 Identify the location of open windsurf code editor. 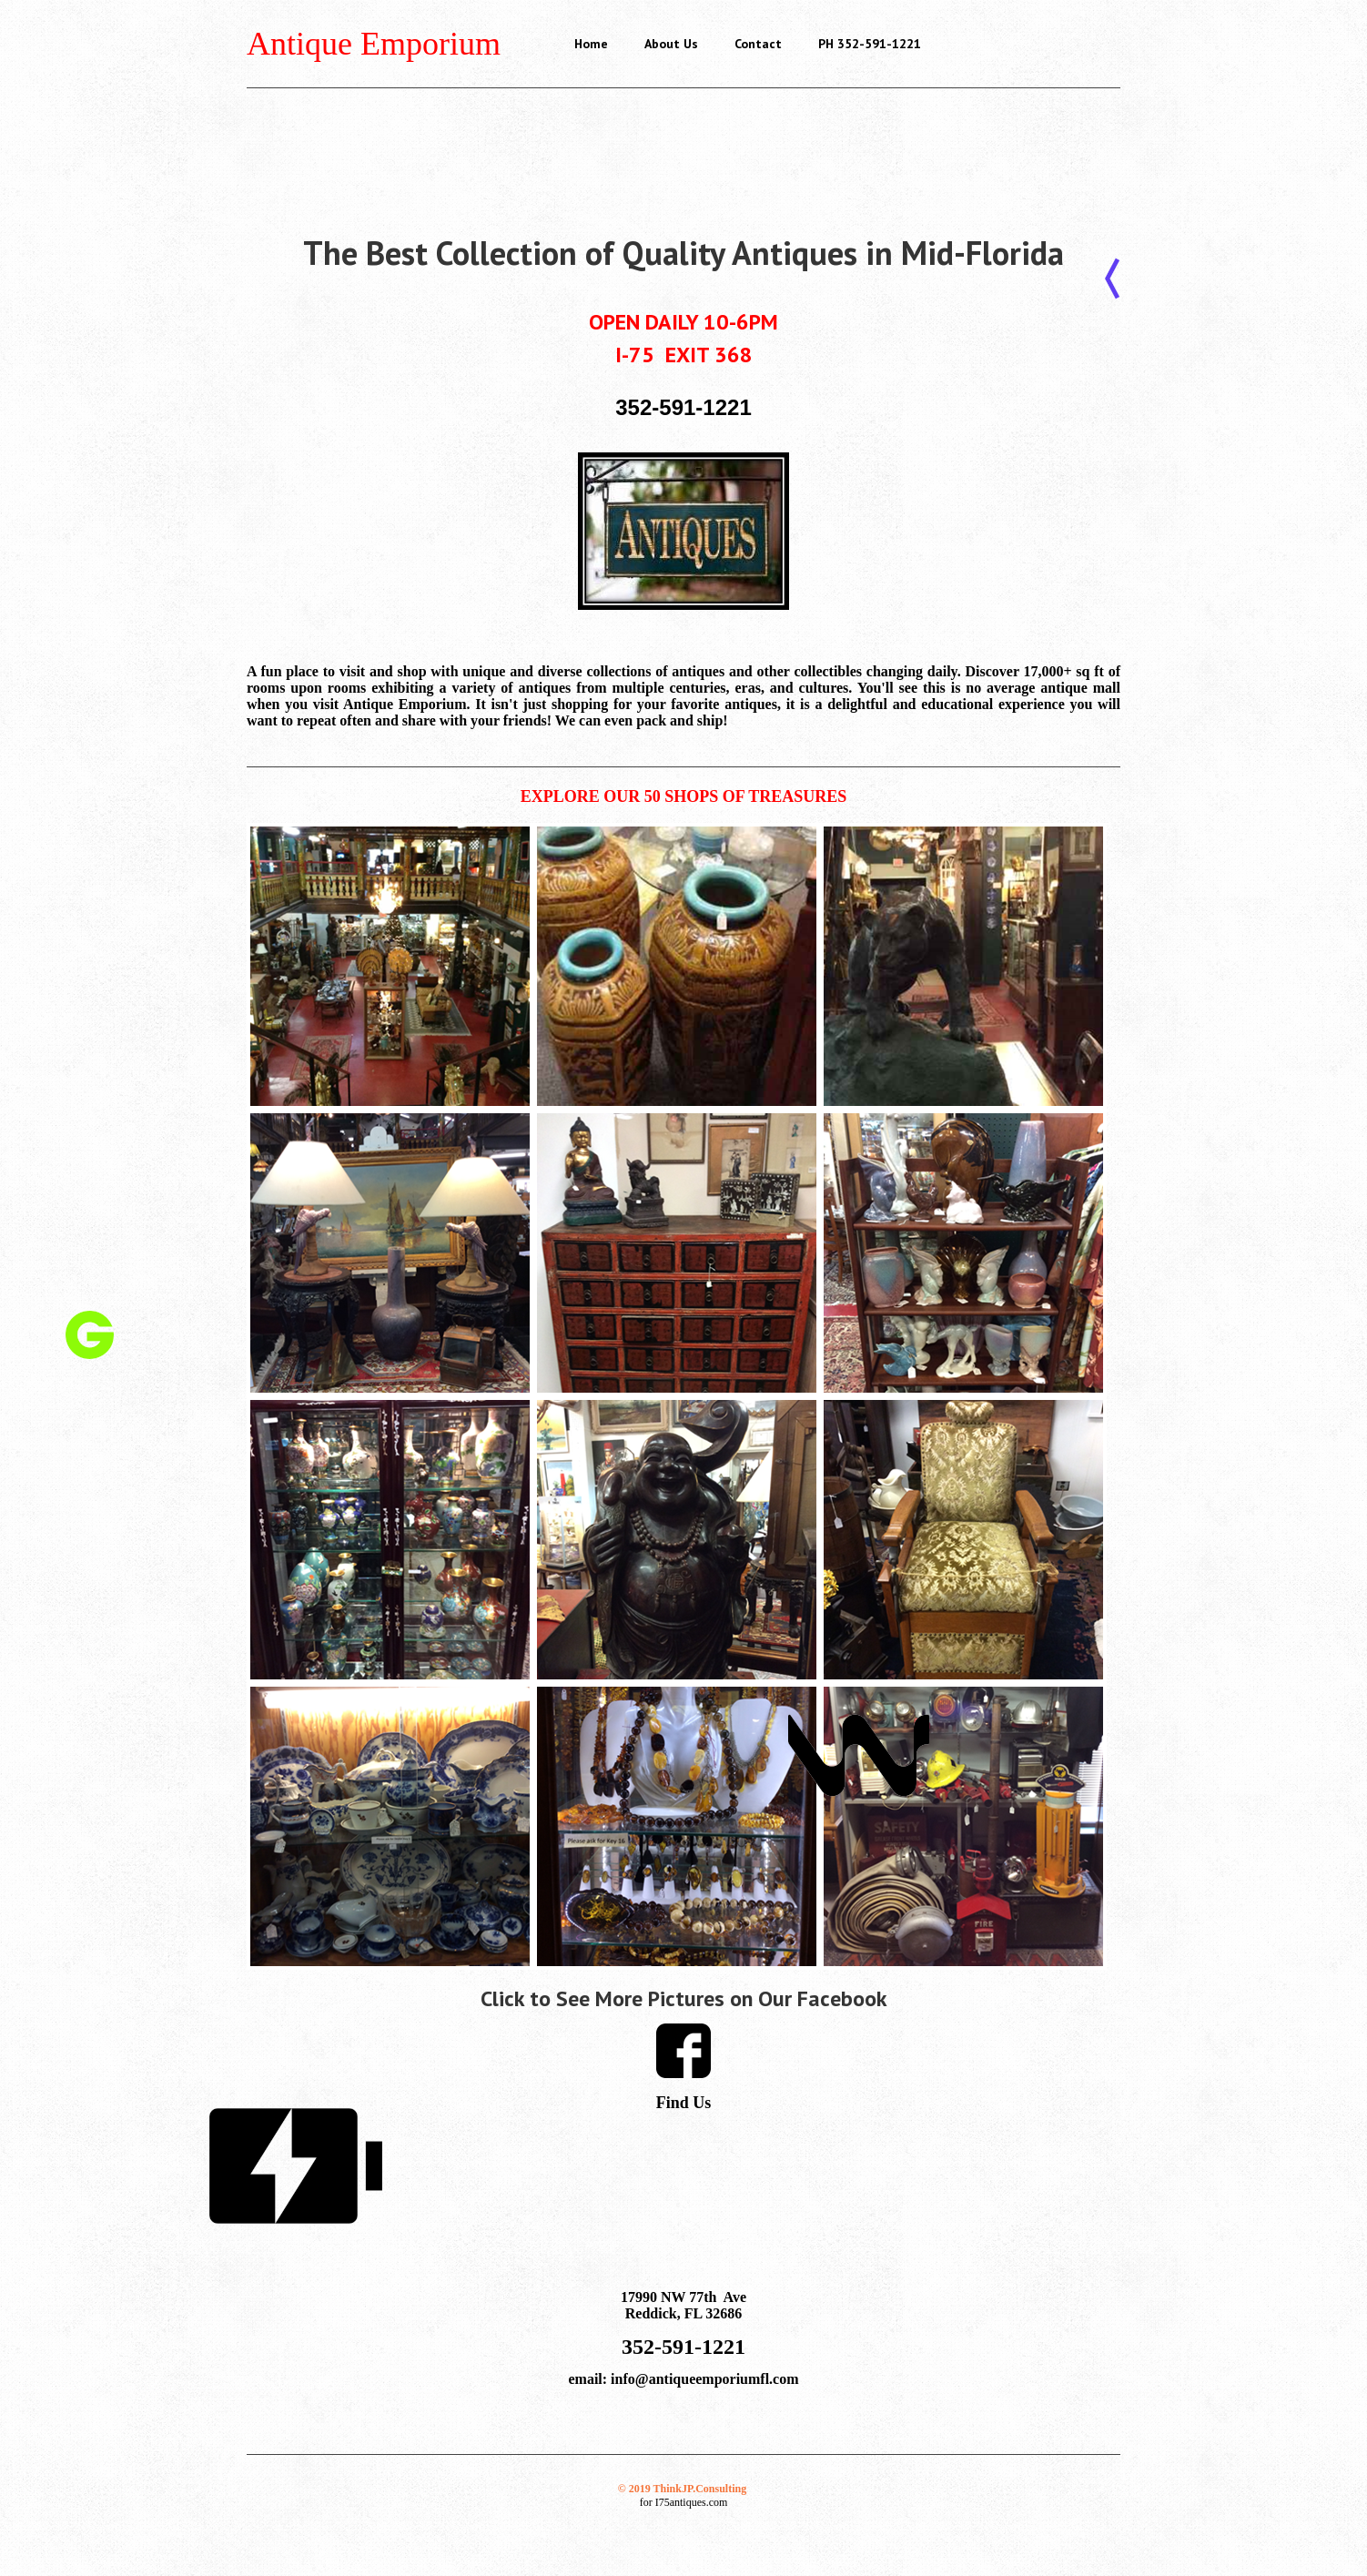
(858, 1755).